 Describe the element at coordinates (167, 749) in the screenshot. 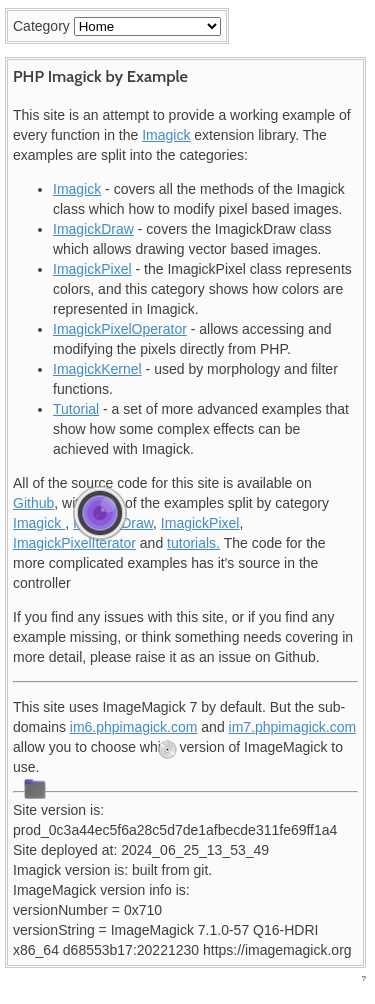

I see `access DVD or optical disc drive` at that location.